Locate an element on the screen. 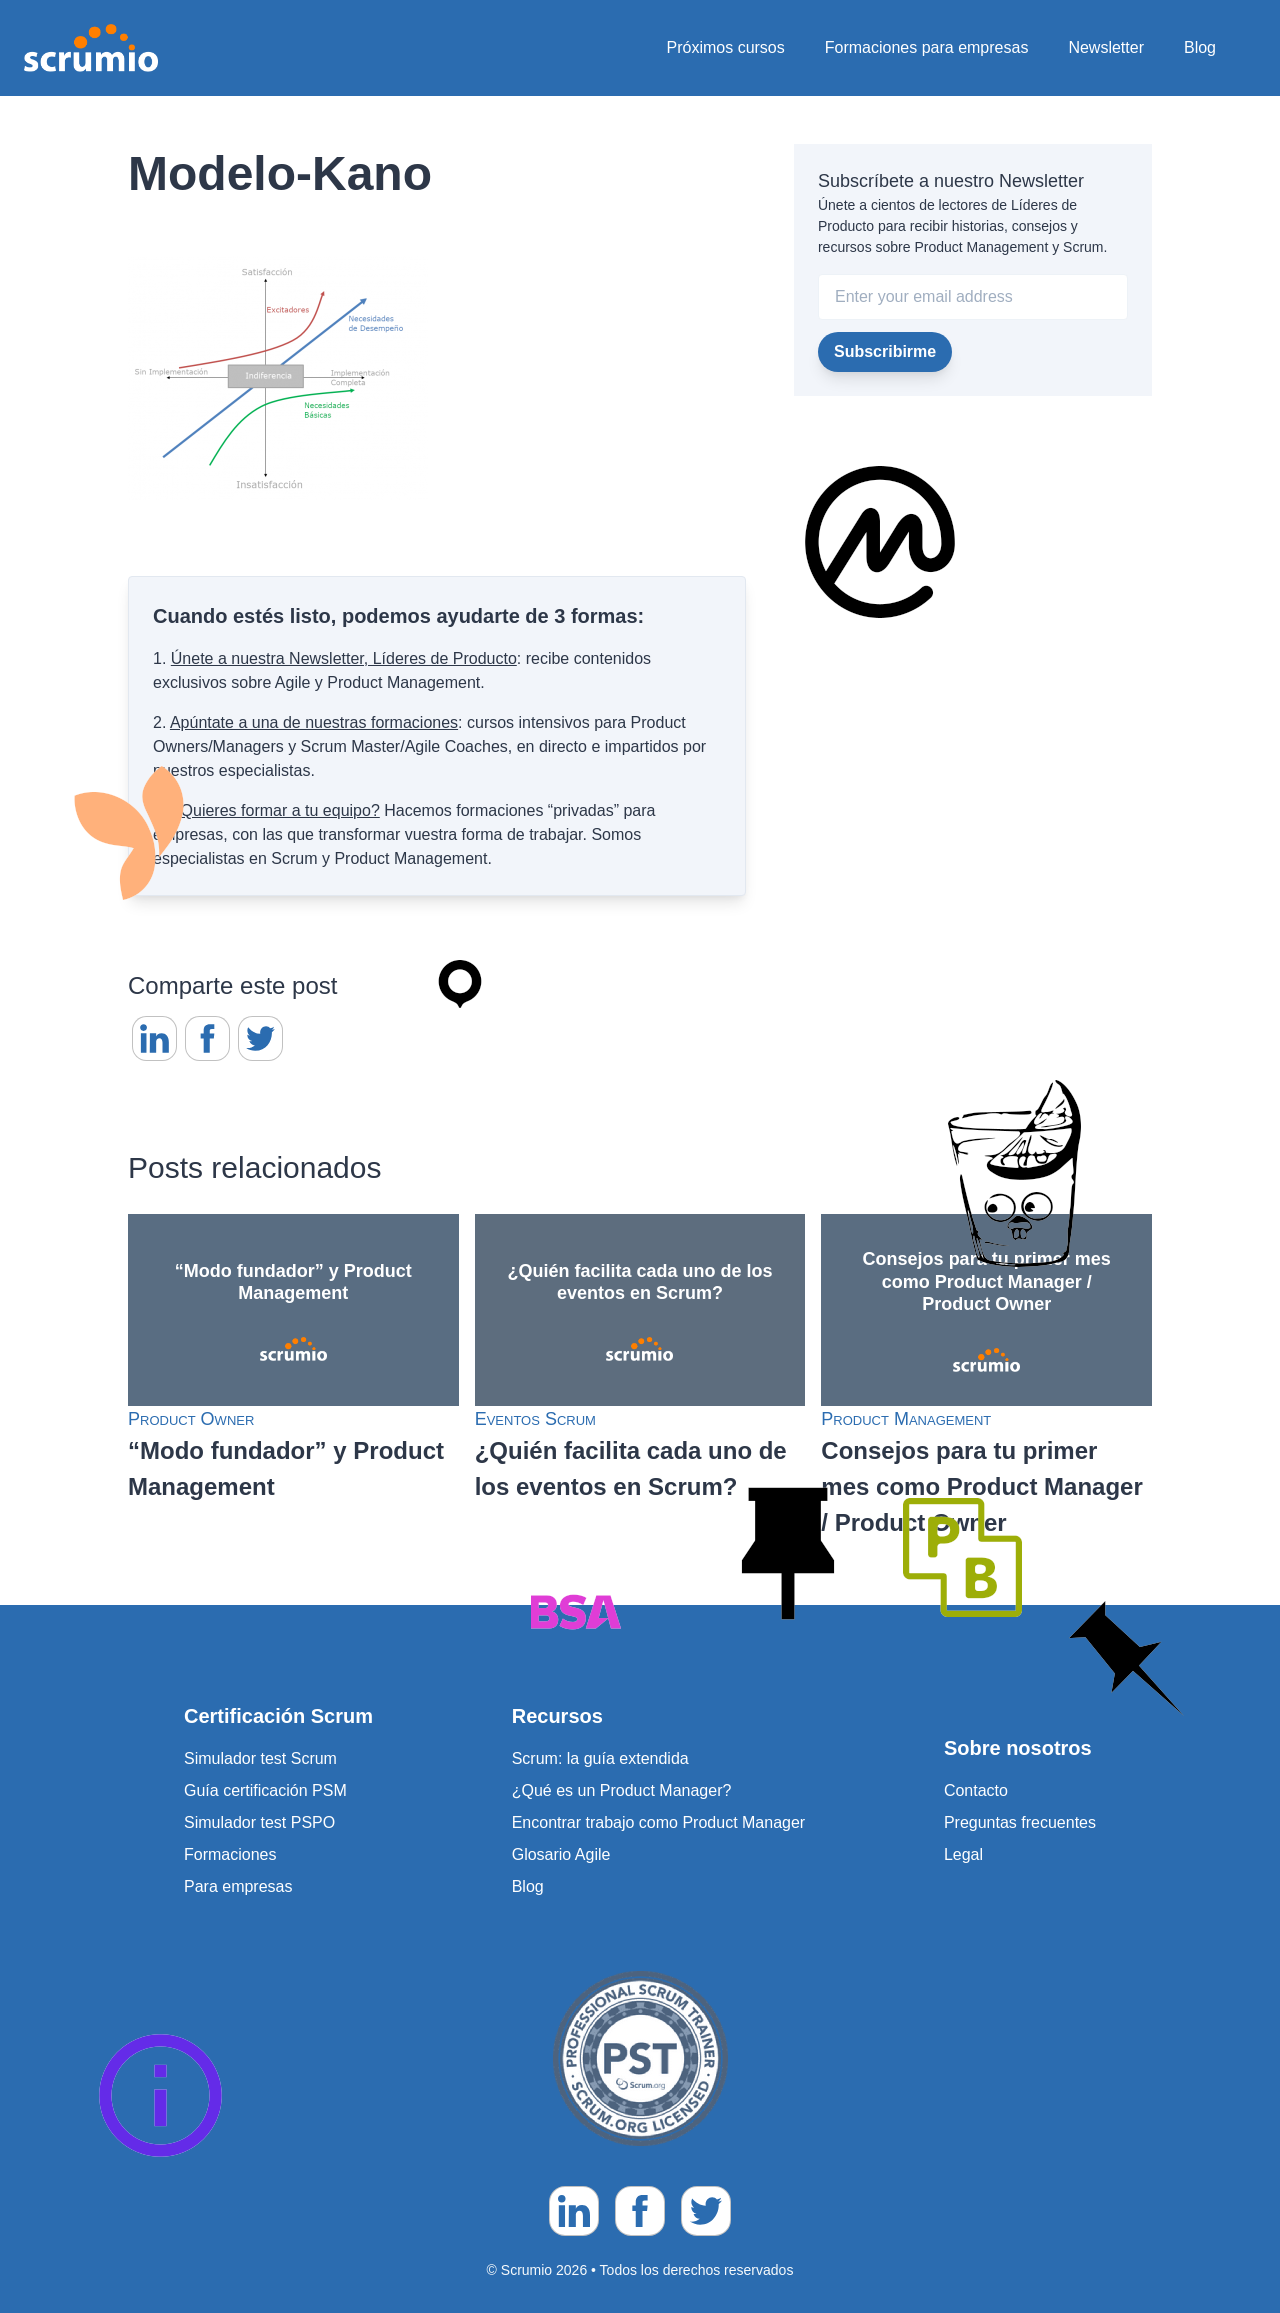 The image size is (1280, 2313). buysellads company logo is located at coordinates (576, 1612).